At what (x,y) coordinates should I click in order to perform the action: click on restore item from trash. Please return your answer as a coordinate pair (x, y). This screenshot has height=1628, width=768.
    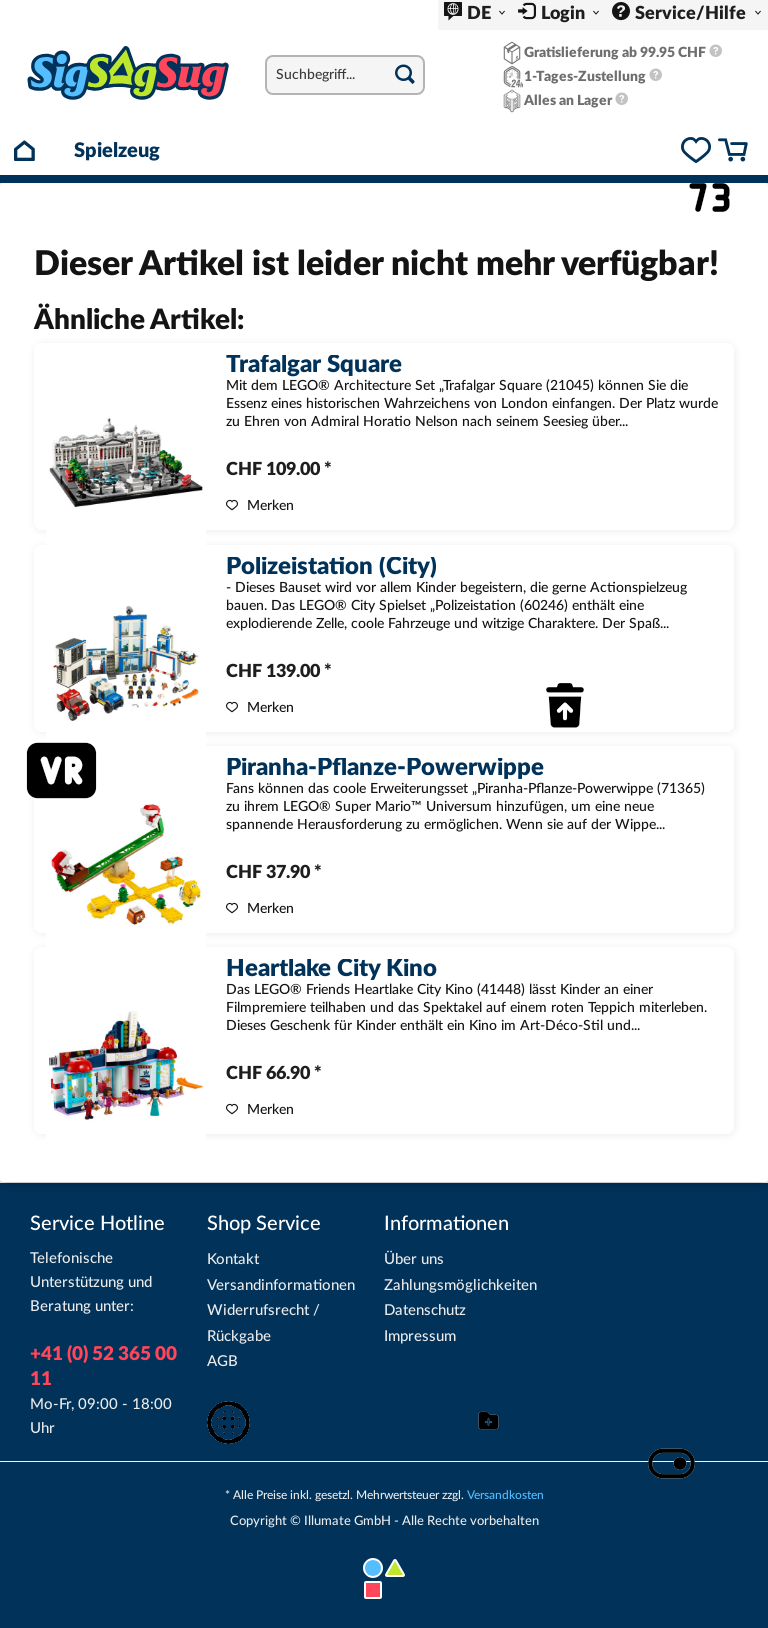
    Looking at the image, I should click on (565, 706).